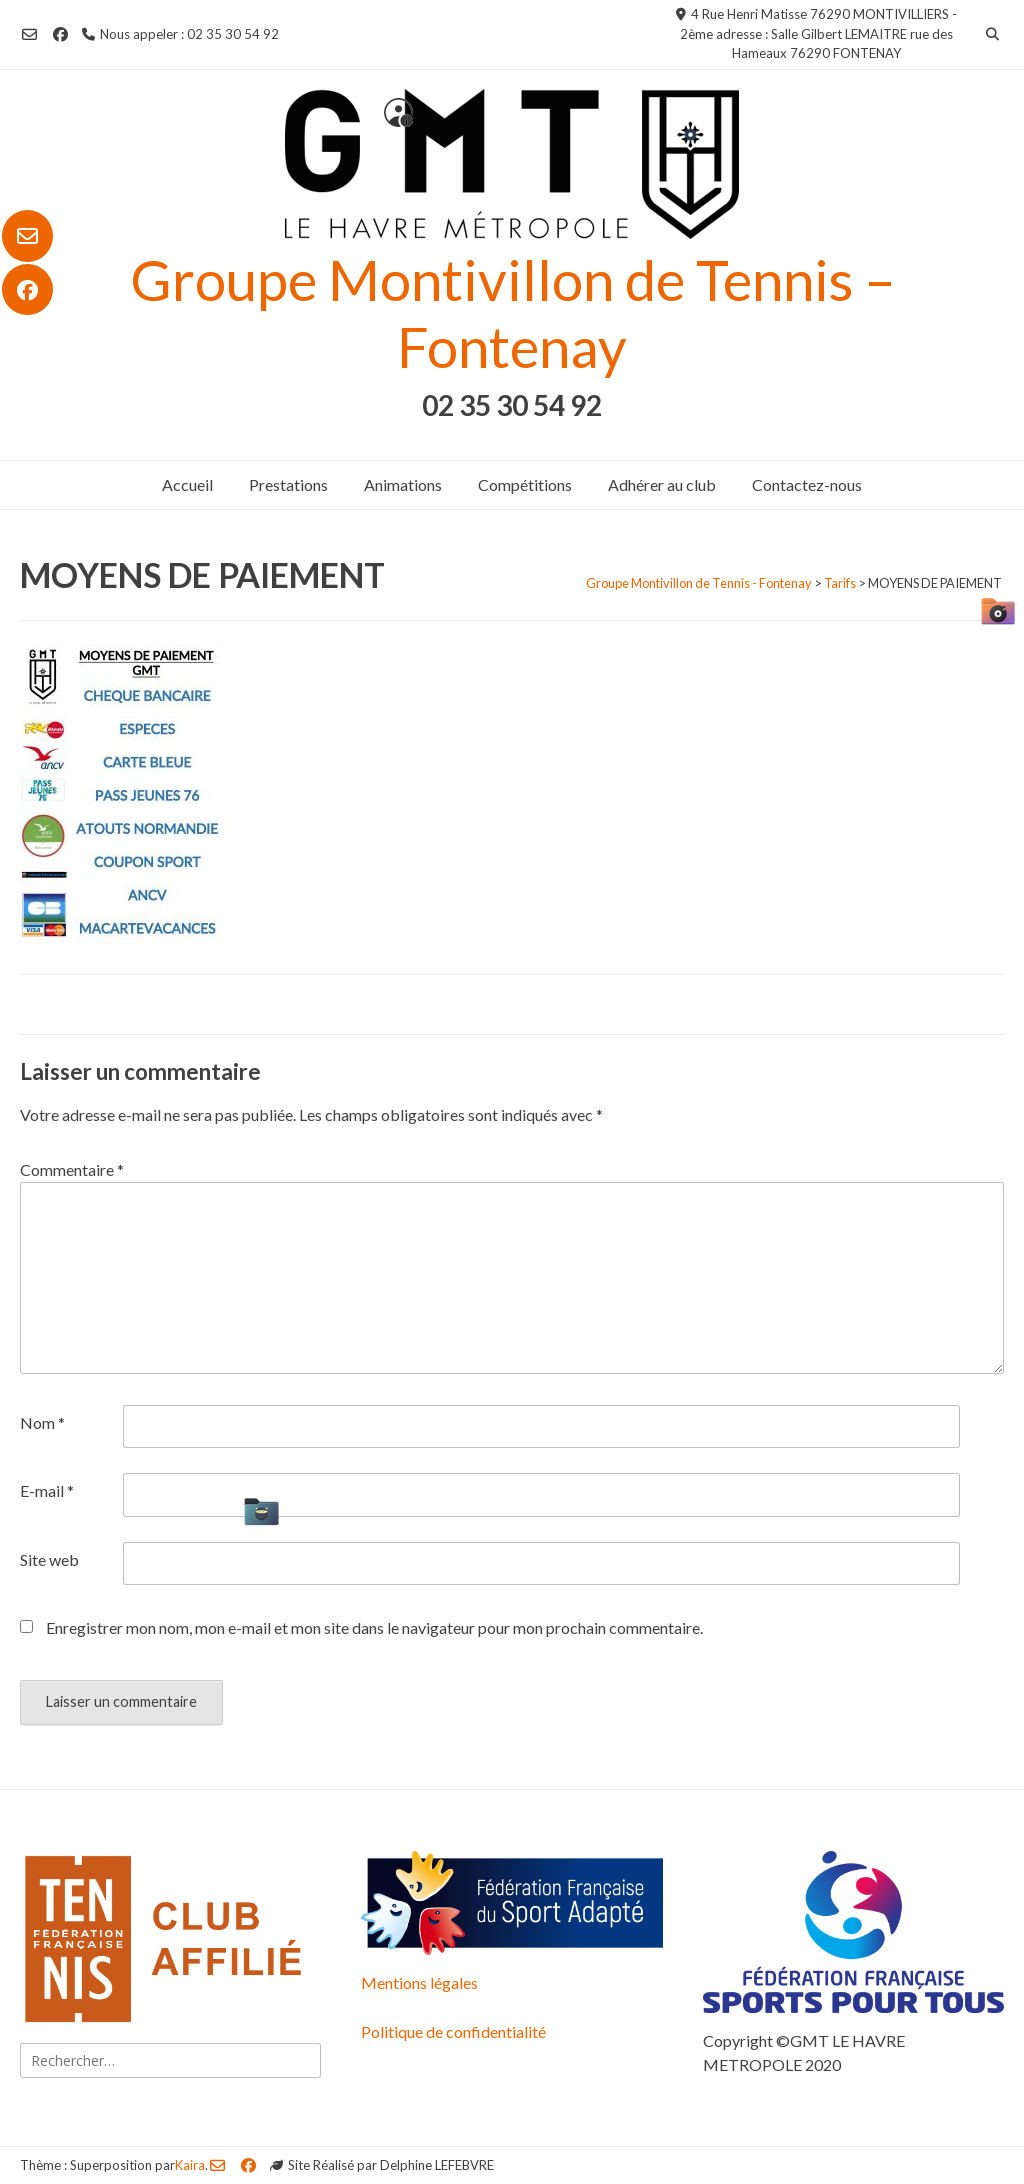 The image size is (1024, 2184). I want to click on open your music folder, so click(998, 612).